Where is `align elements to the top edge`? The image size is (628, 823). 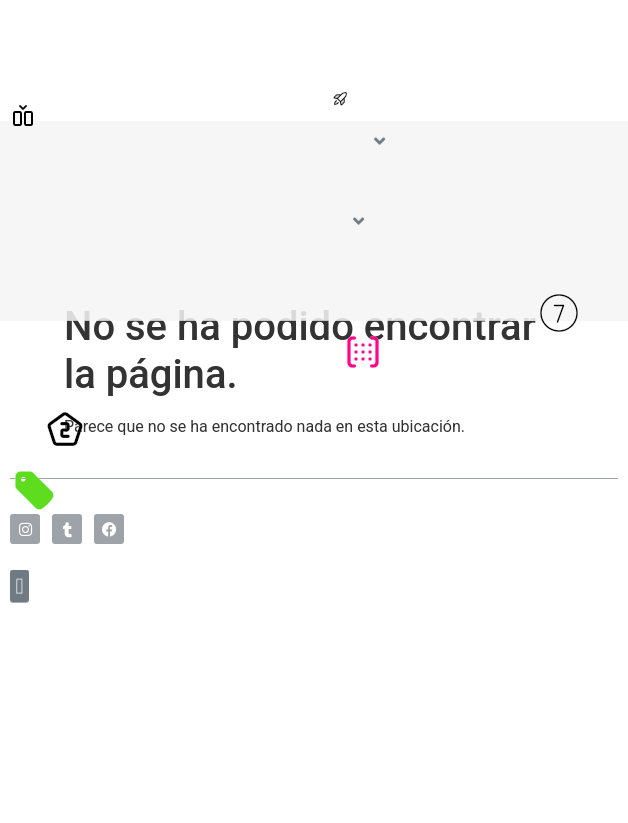
align elements to the top edge is located at coordinates (23, 116).